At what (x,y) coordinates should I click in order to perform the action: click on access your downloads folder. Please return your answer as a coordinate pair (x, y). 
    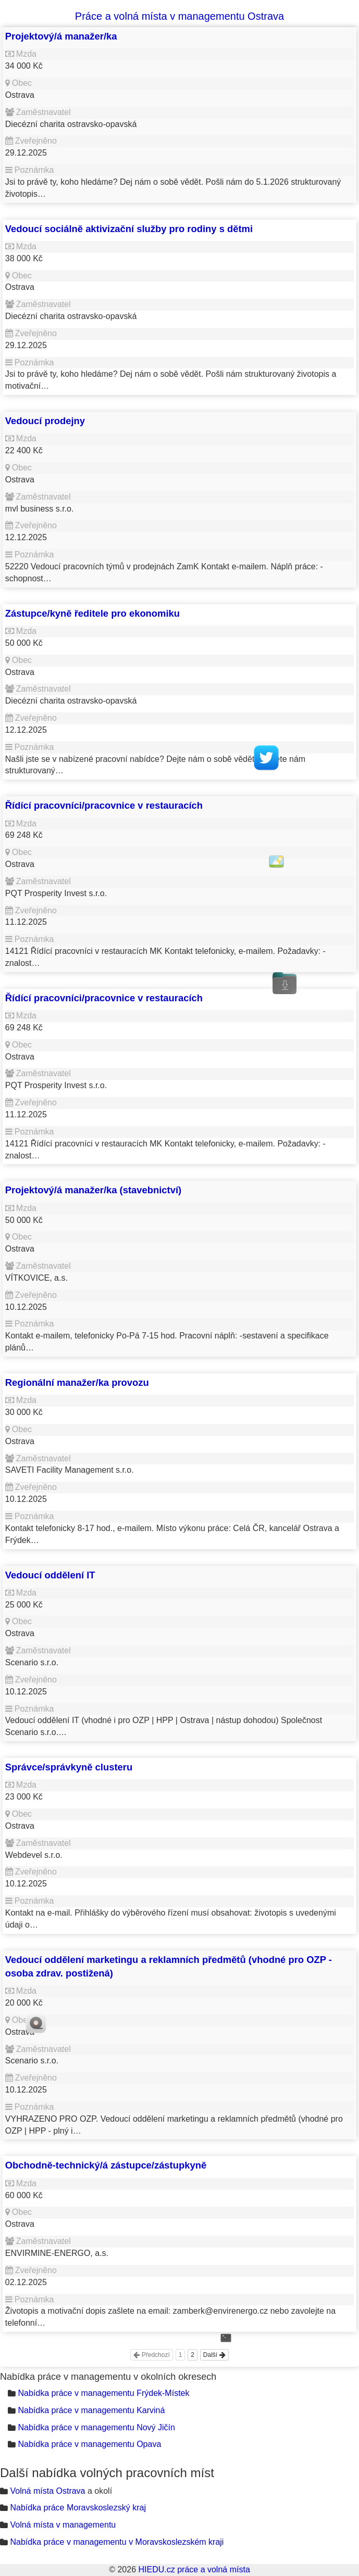
    Looking at the image, I should click on (284, 983).